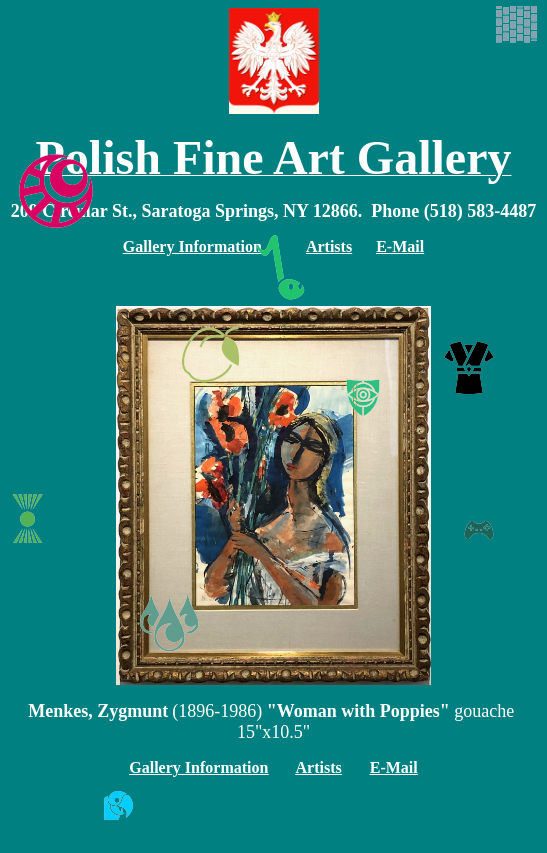 This screenshot has height=853, width=547. Describe the element at coordinates (363, 398) in the screenshot. I see `enable privacy protection mode` at that location.